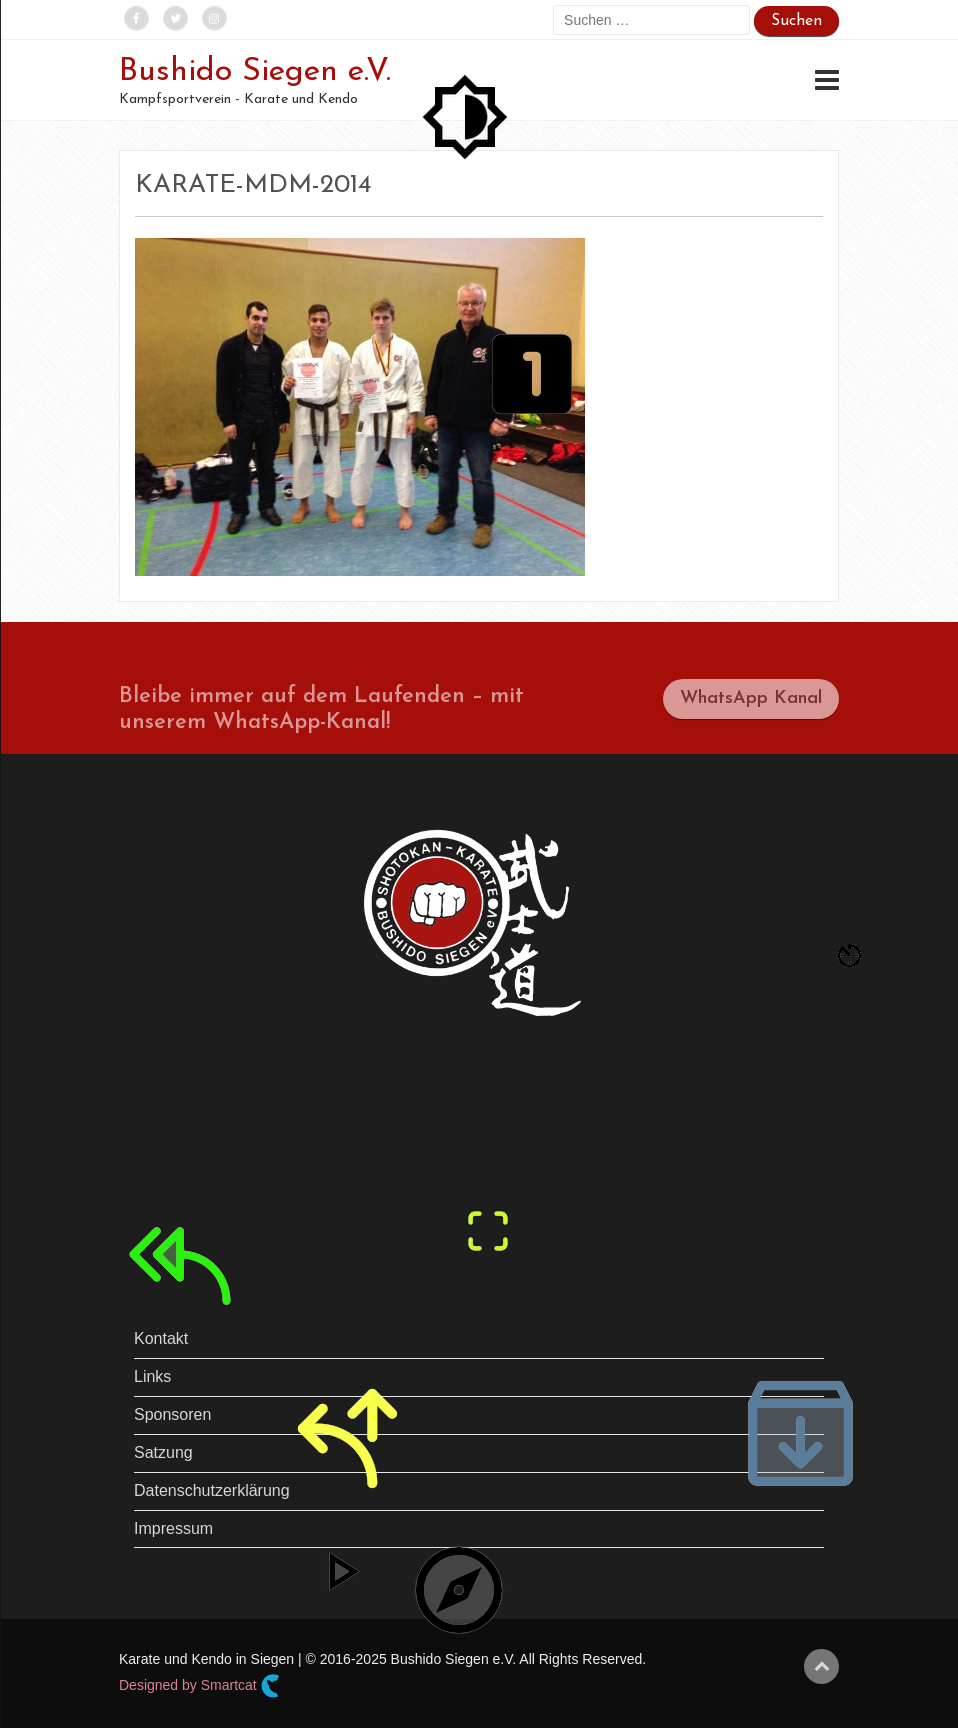 The image size is (958, 1728). What do you see at coordinates (459, 1590) in the screenshot?
I see `explore nearby places or content` at bounding box center [459, 1590].